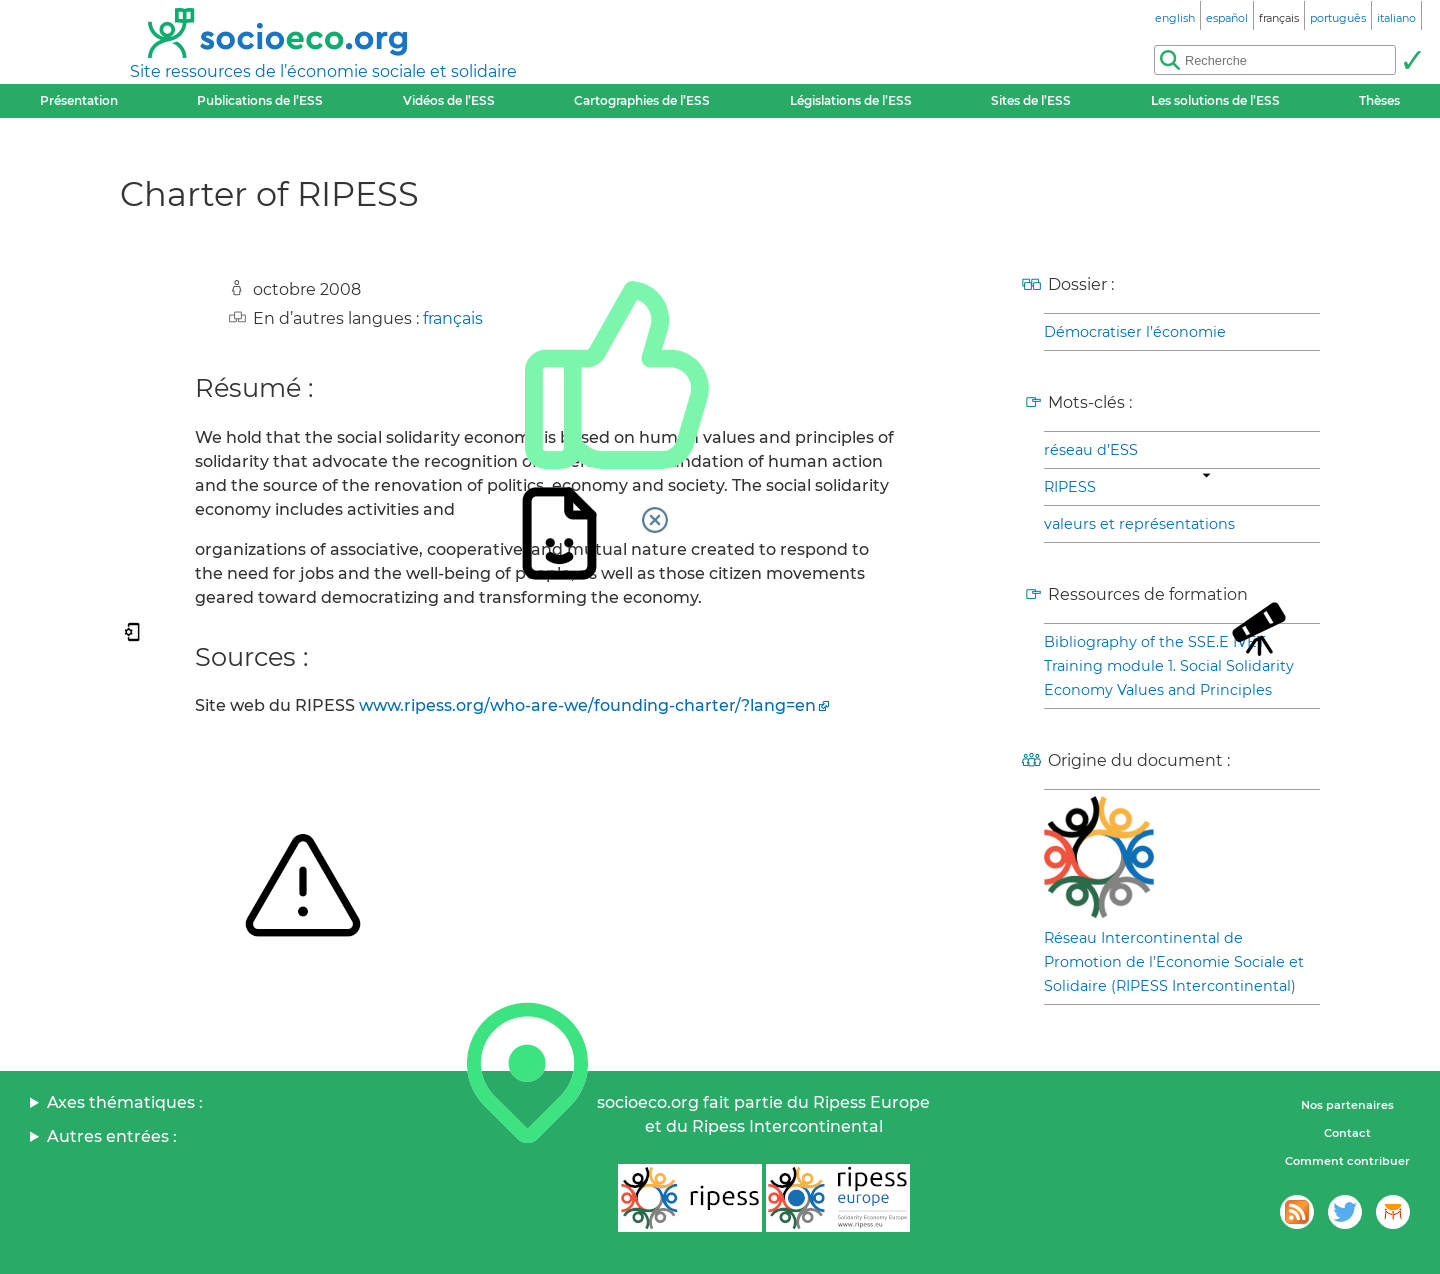 This screenshot has width=1440, height=1274. What do you see at coordinates (620, 373) in the screenshot?
I see `like or upvote content` at bounding box center [620, 373].